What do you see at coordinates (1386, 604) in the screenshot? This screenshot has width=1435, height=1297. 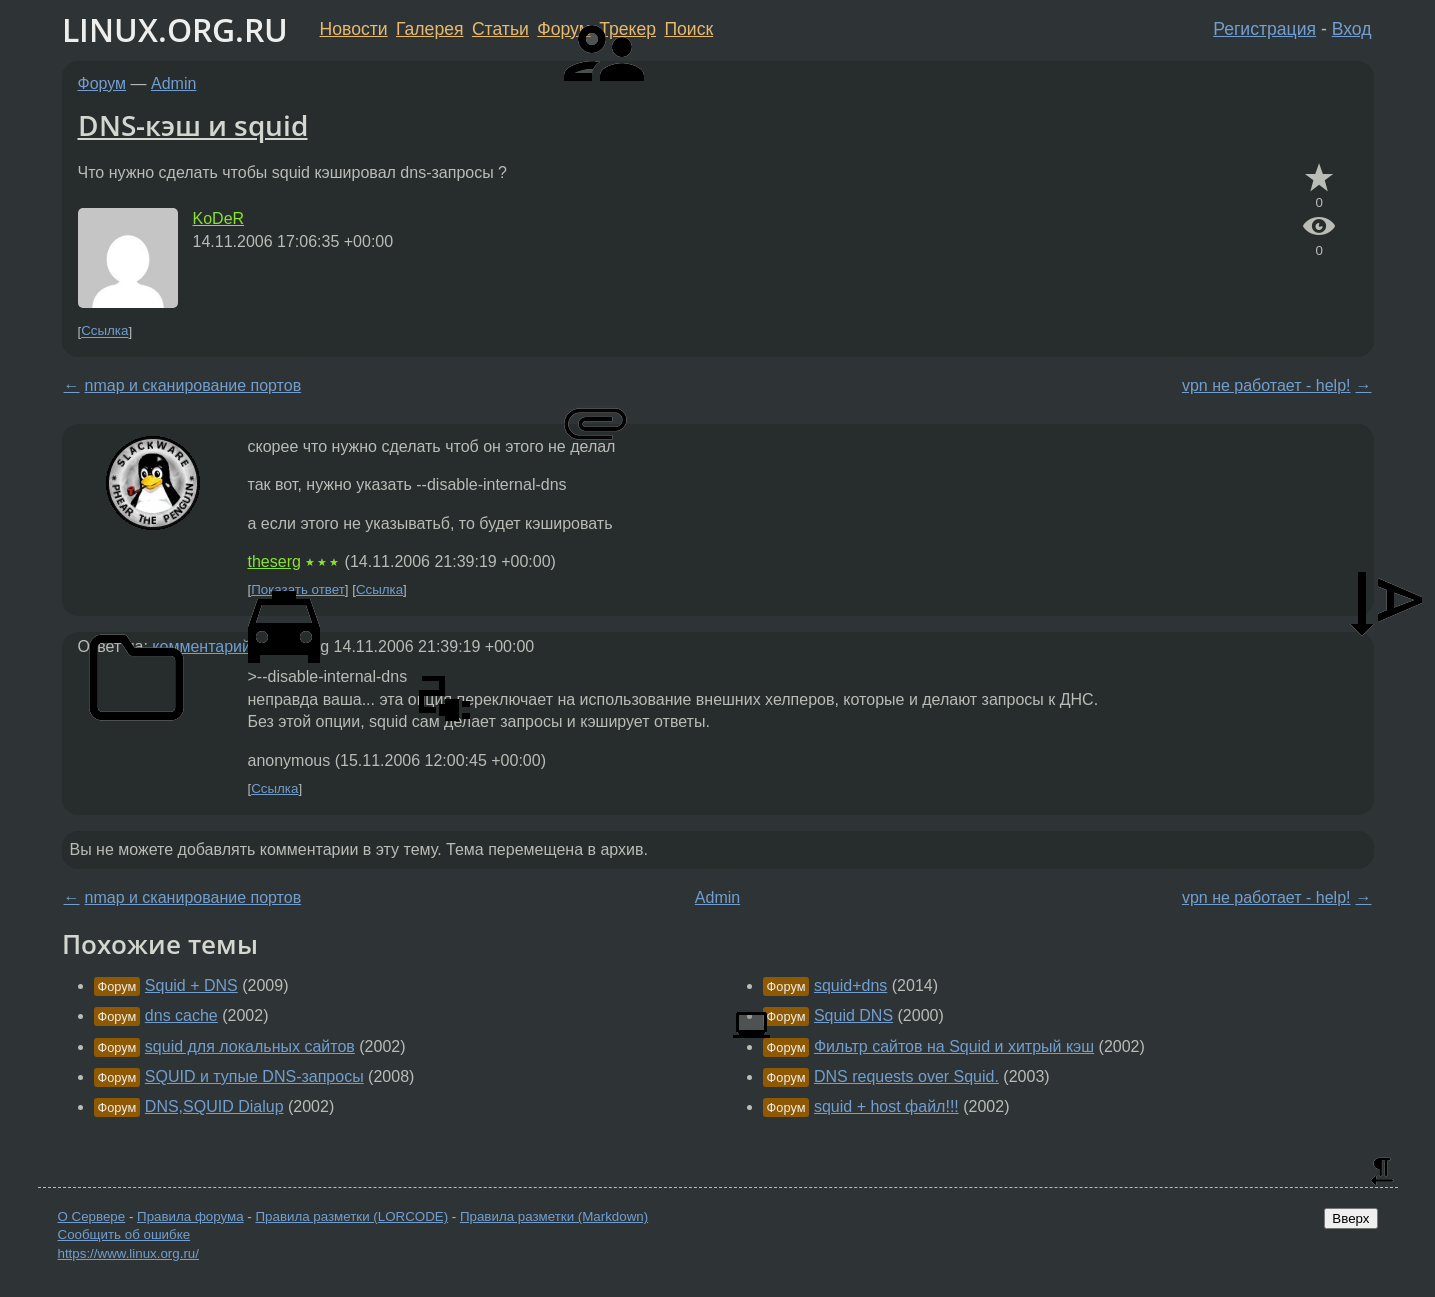 I see `rotate text downward` at bounding box center [1386, 604].